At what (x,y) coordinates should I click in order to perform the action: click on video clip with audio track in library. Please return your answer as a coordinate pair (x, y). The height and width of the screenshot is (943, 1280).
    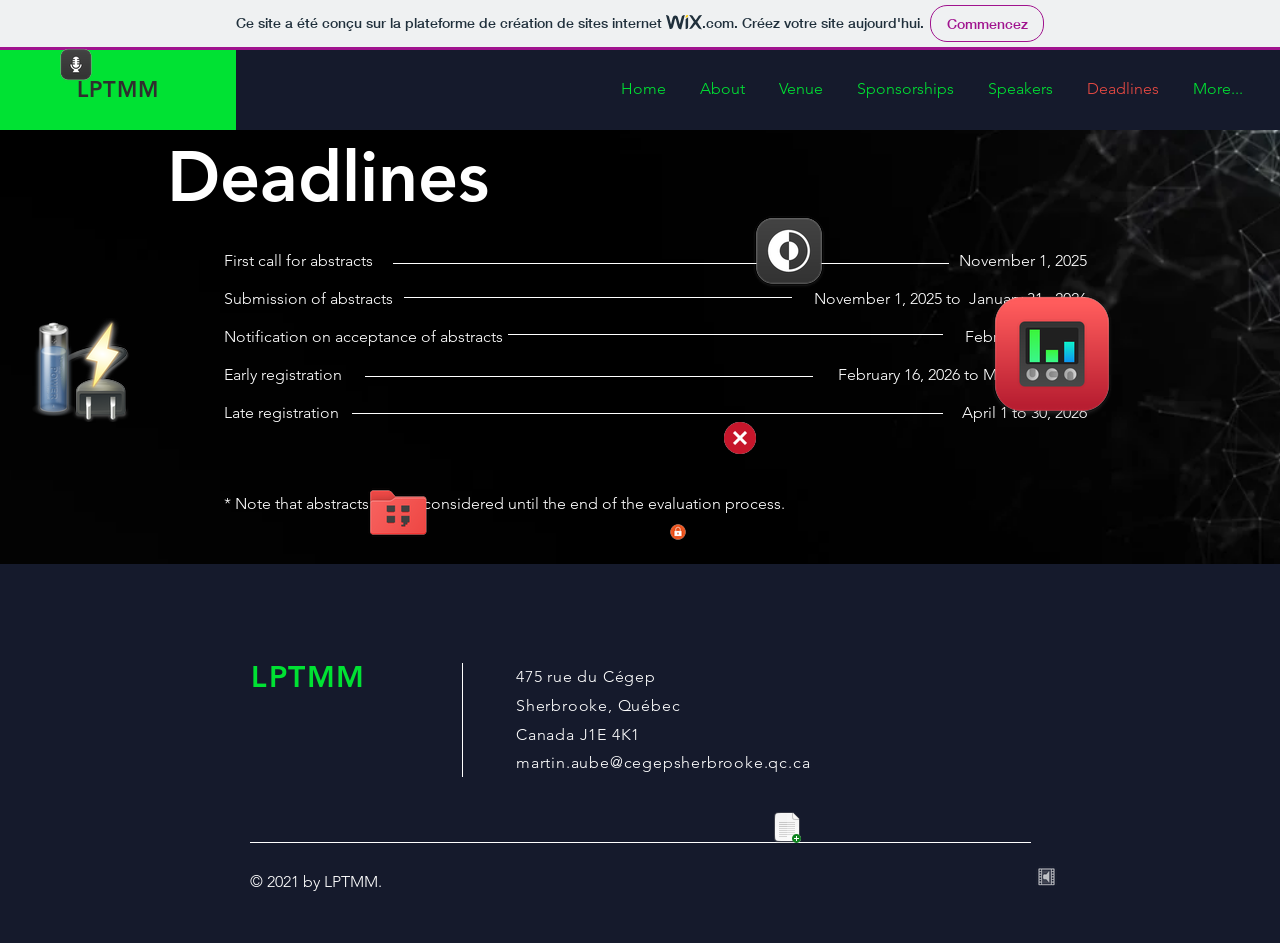
    Looking at the image, I should click on (1046, 876).